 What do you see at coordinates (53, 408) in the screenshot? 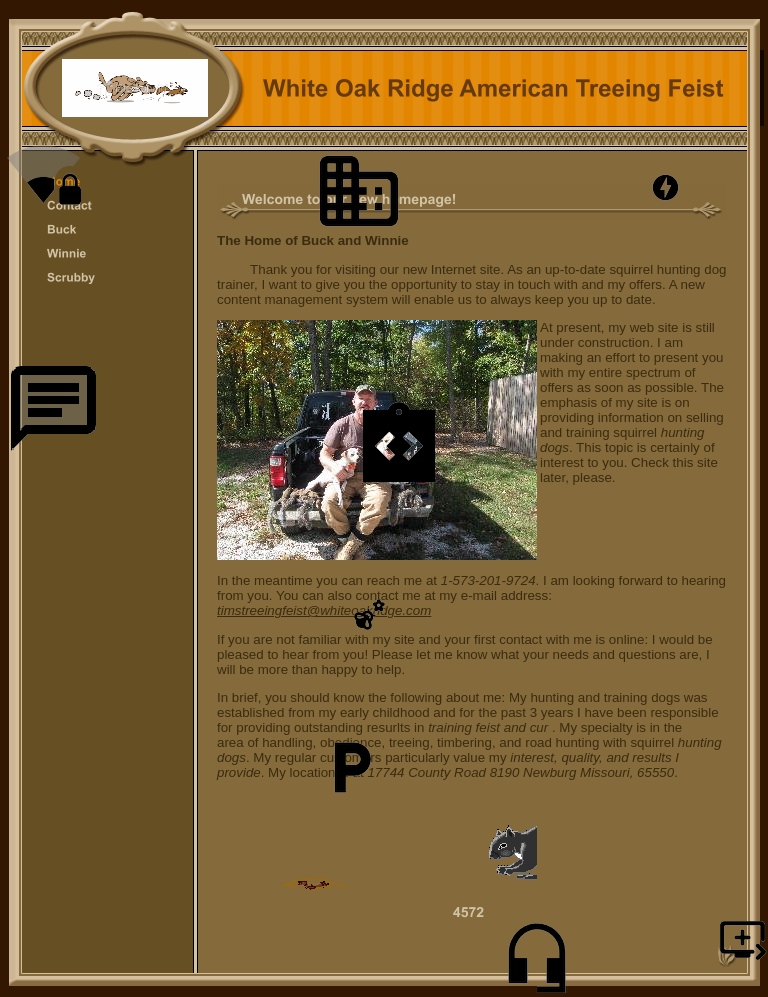
I see `open chat or messaging` at bounding box center [53, 408].